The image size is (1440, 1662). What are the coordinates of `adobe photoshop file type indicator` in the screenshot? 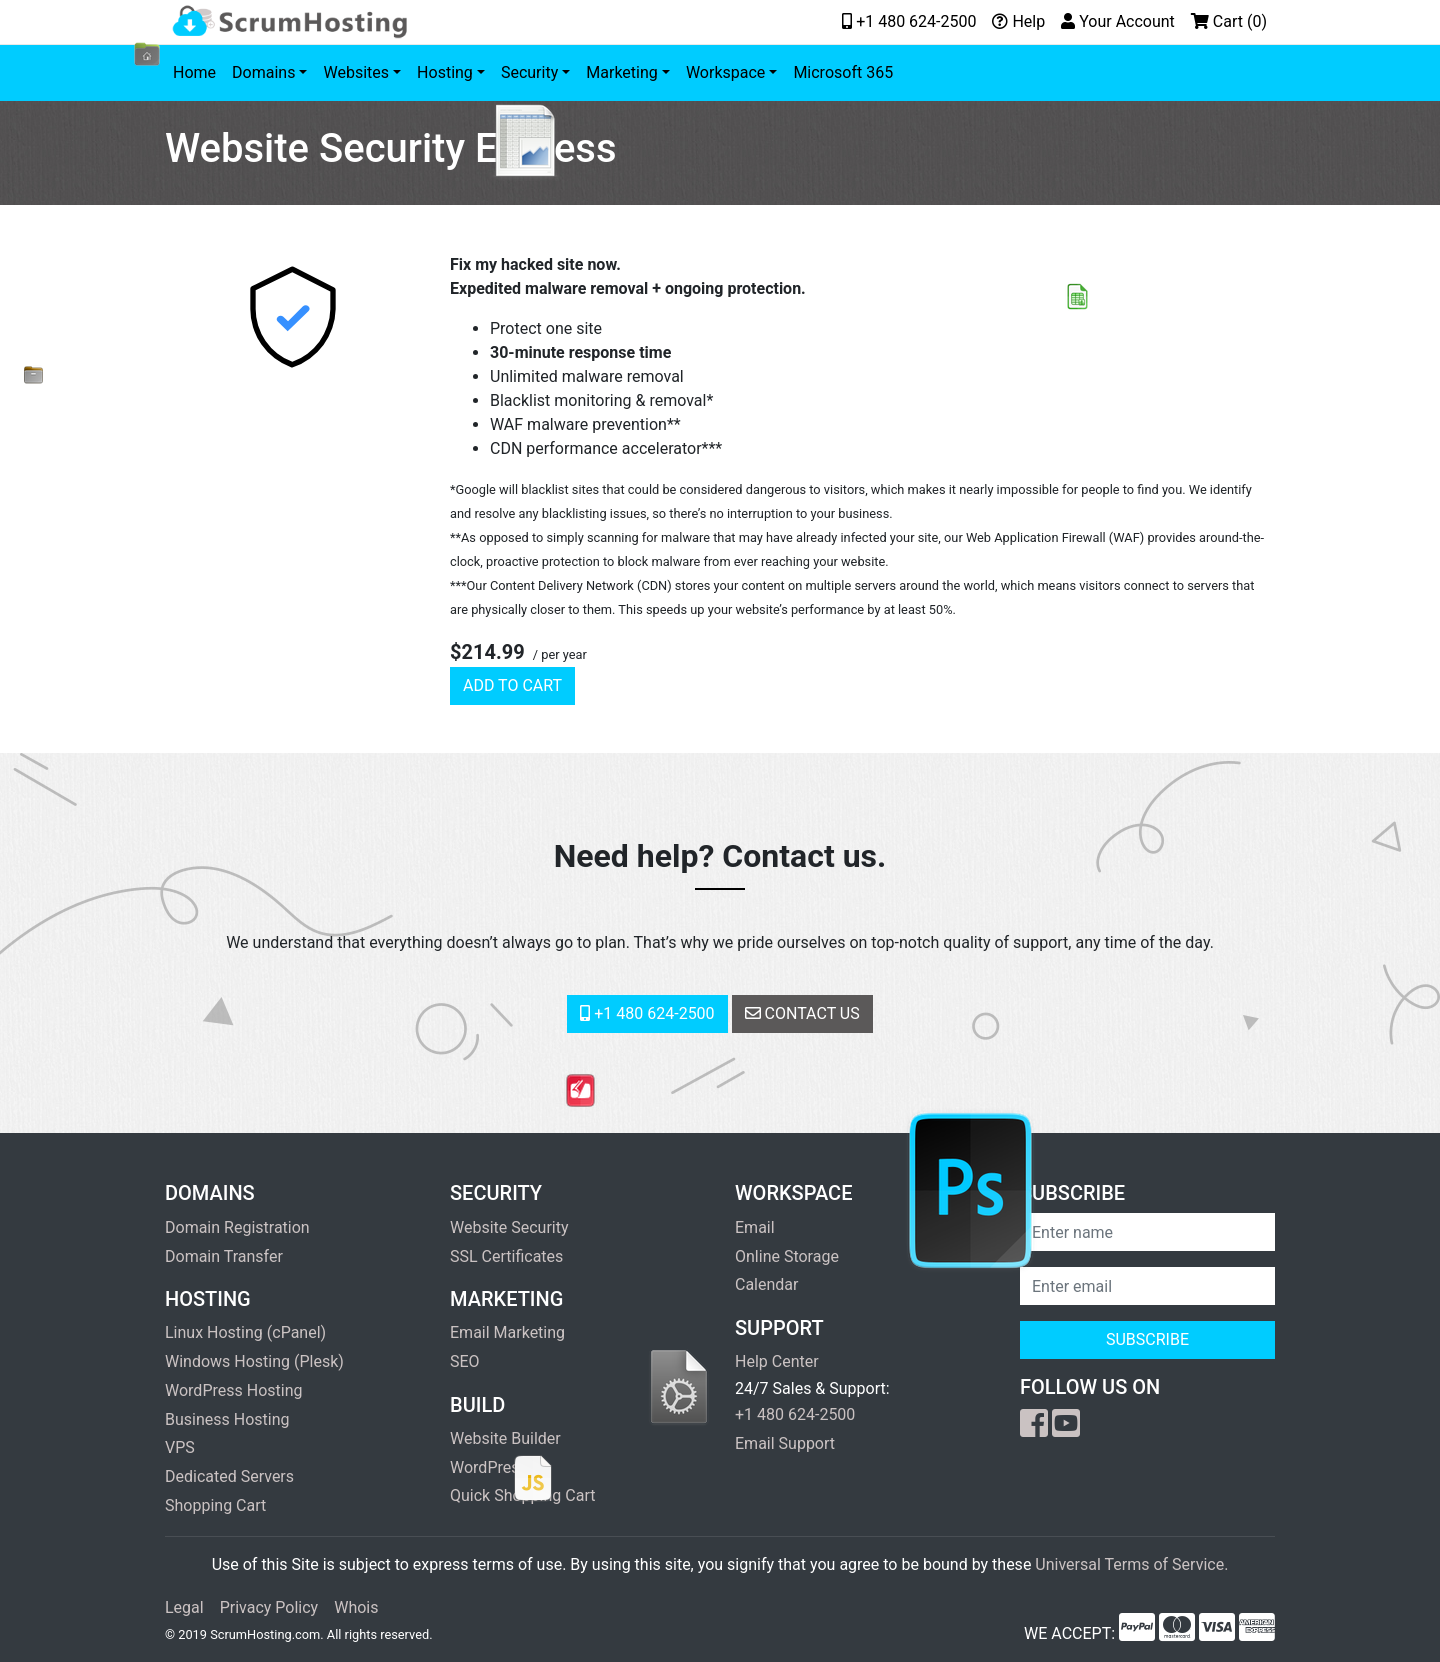 It's located at (970, 1190).